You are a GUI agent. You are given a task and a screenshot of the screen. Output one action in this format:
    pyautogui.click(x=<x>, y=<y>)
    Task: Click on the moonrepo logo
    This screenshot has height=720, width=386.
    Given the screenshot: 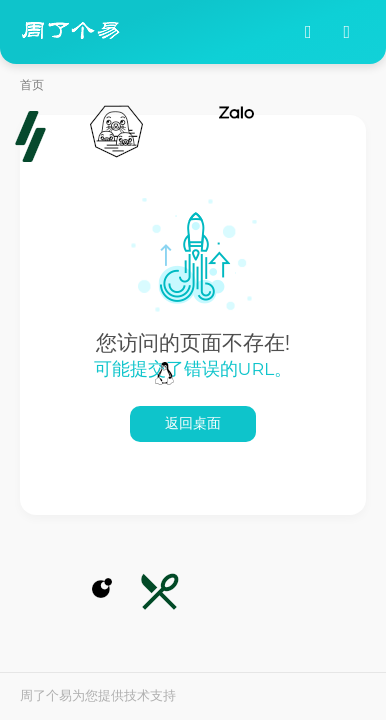 What is the action you would take?
    pyautogui.click(x=102, y=588)
    